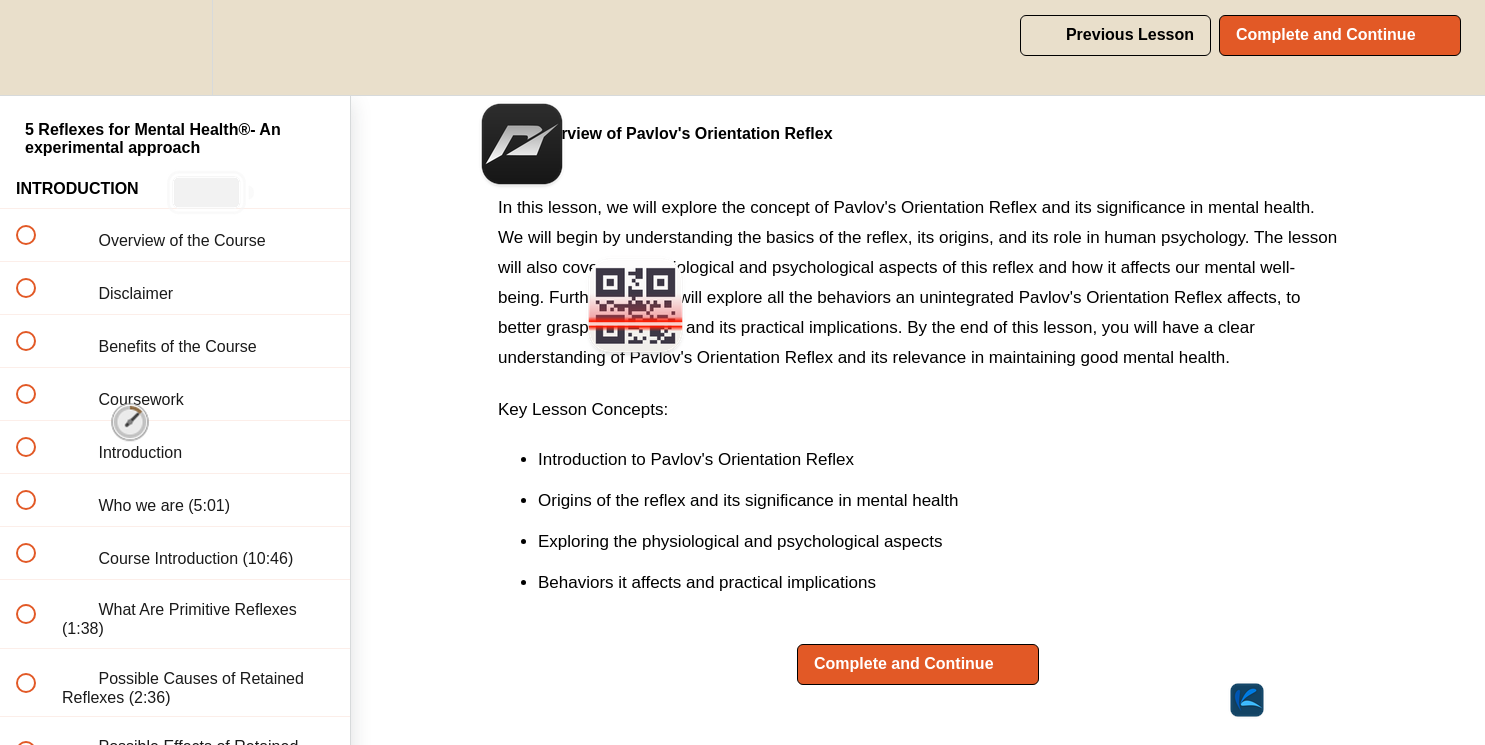  Describe the element at coordinates (635, 305) in the screenshot. I see `open QR code scanner app` at that location.